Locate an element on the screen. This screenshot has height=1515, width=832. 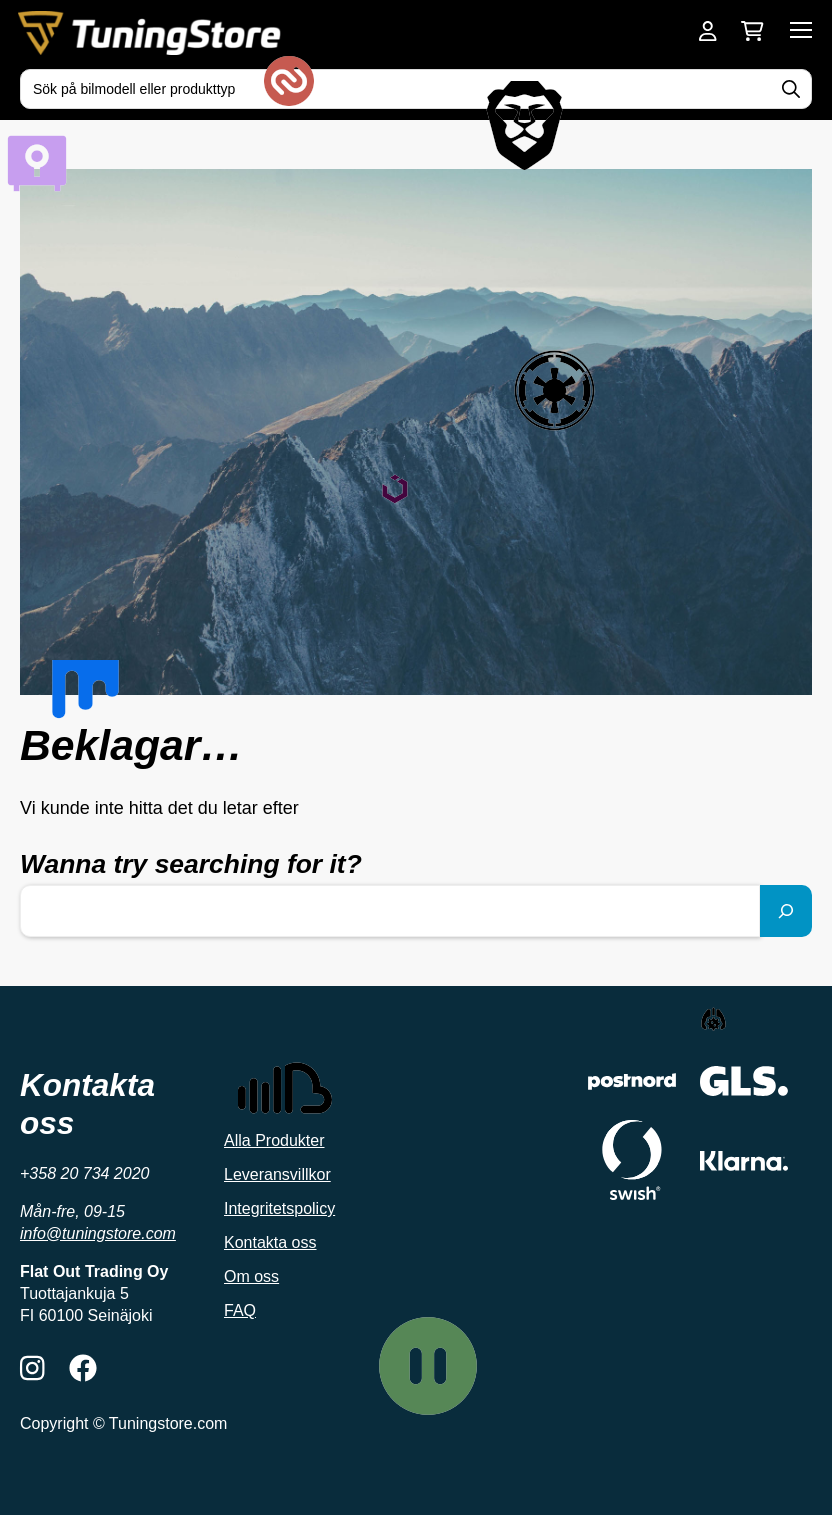
open authy authenticator app is located at coordinates (289, 81).